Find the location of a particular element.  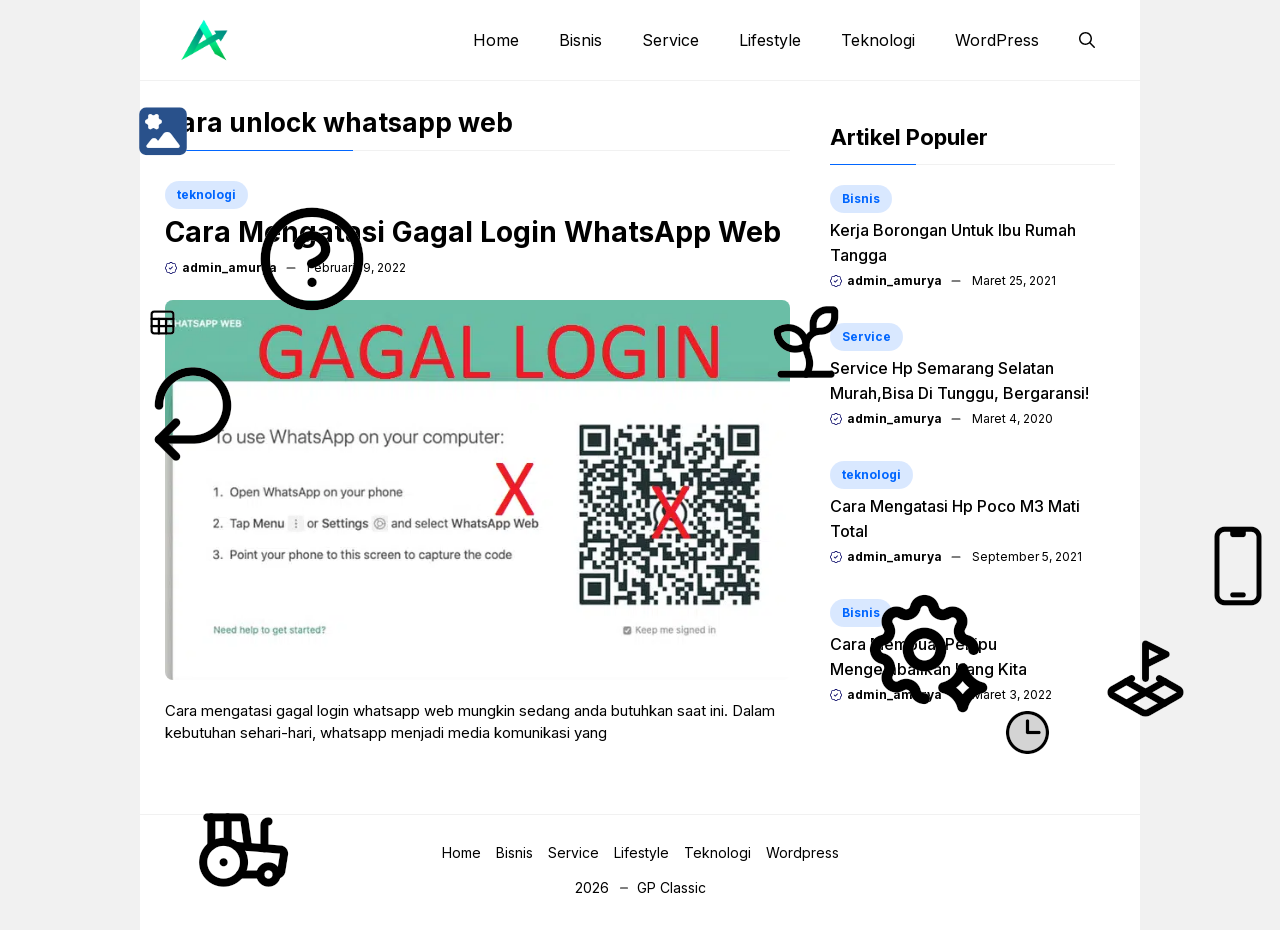

view land plot or parcel details is located at coordinates (1145, 678).